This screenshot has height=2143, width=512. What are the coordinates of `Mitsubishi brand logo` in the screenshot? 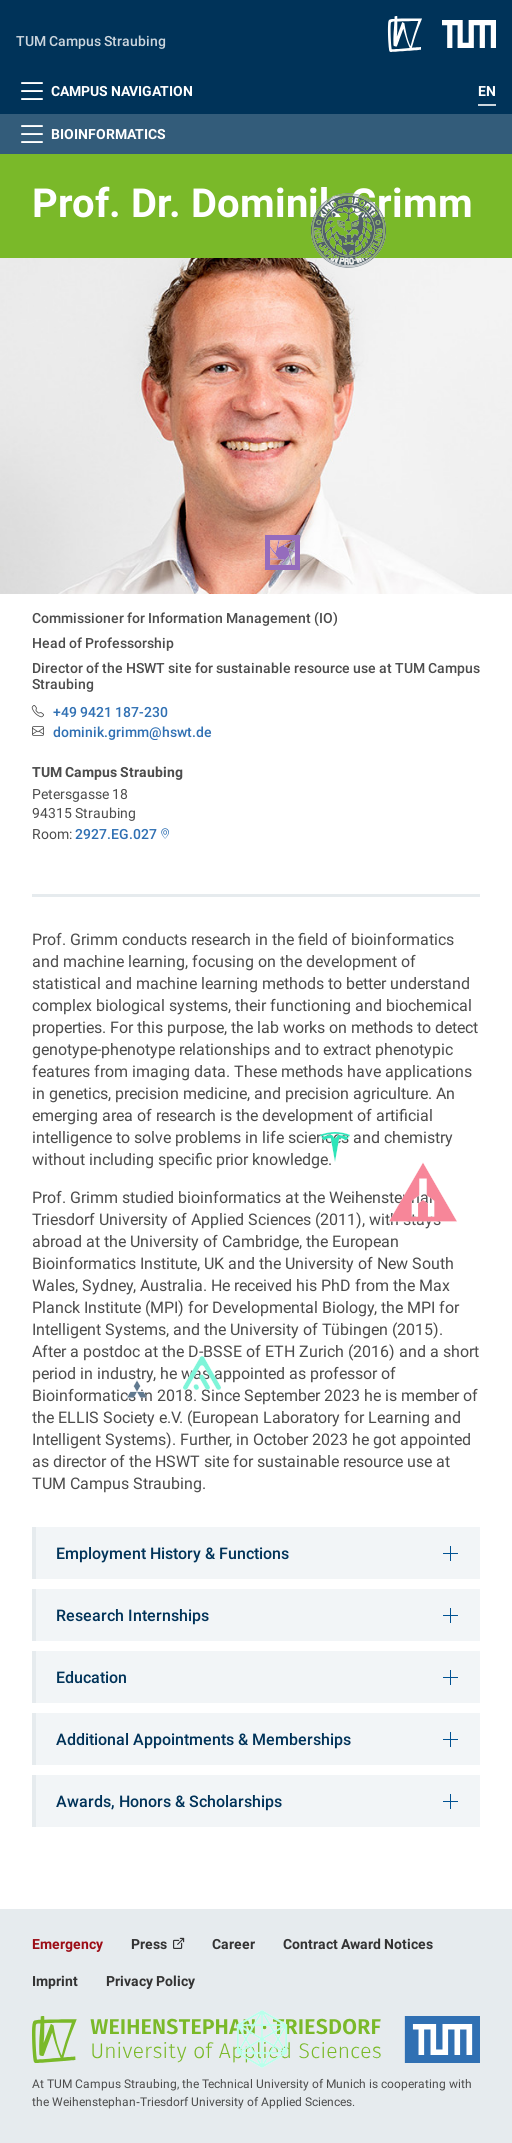 It's located at (137, 1389).